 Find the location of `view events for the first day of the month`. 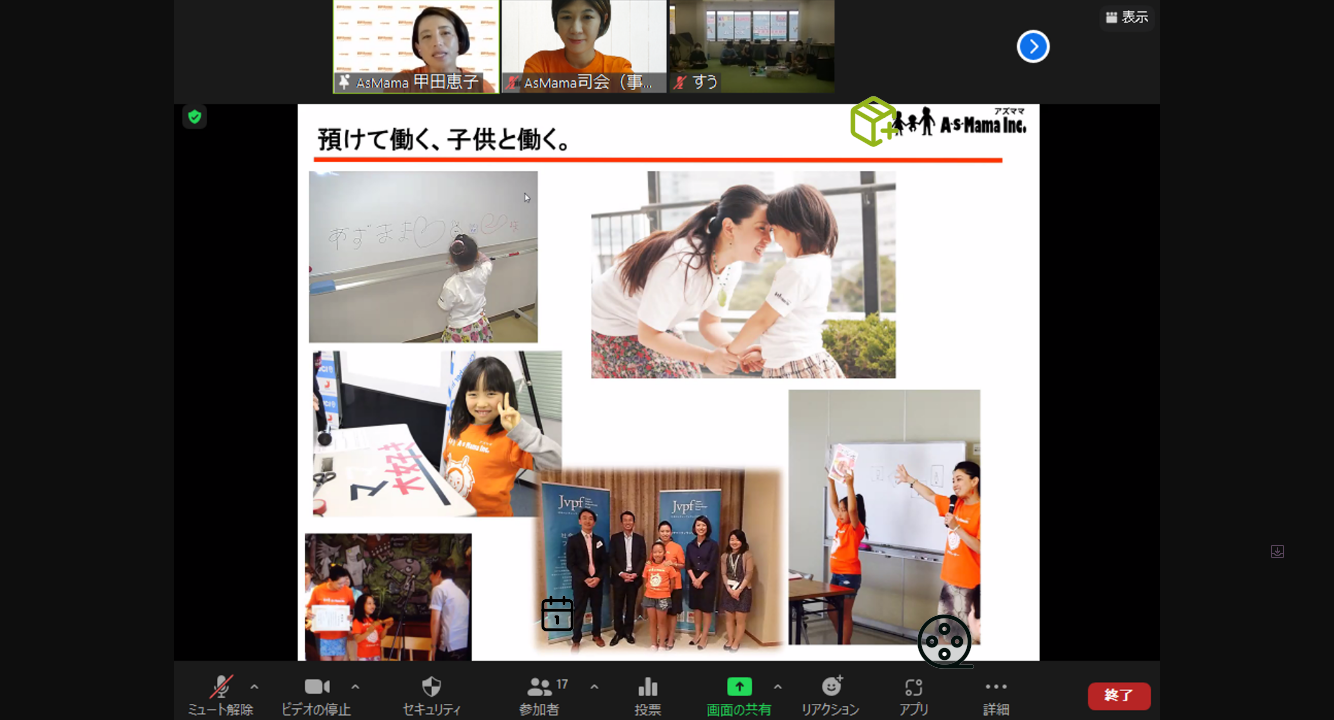

view events for the first day of the month is located at coordinates (557, 613).